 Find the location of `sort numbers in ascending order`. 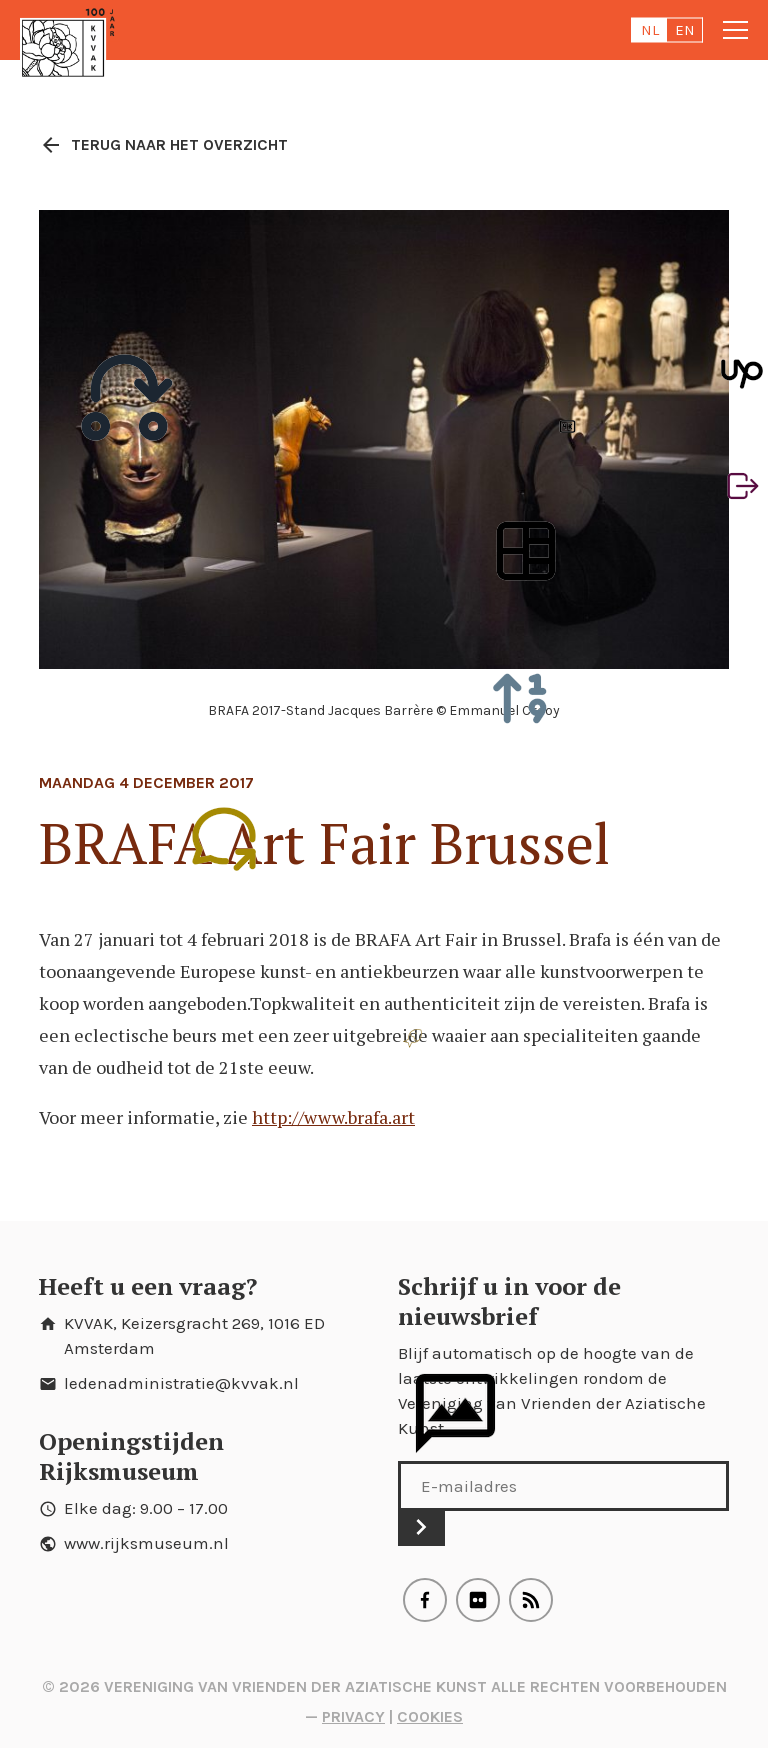

sort numbers in ascending order is located at coordinates (521, 698).